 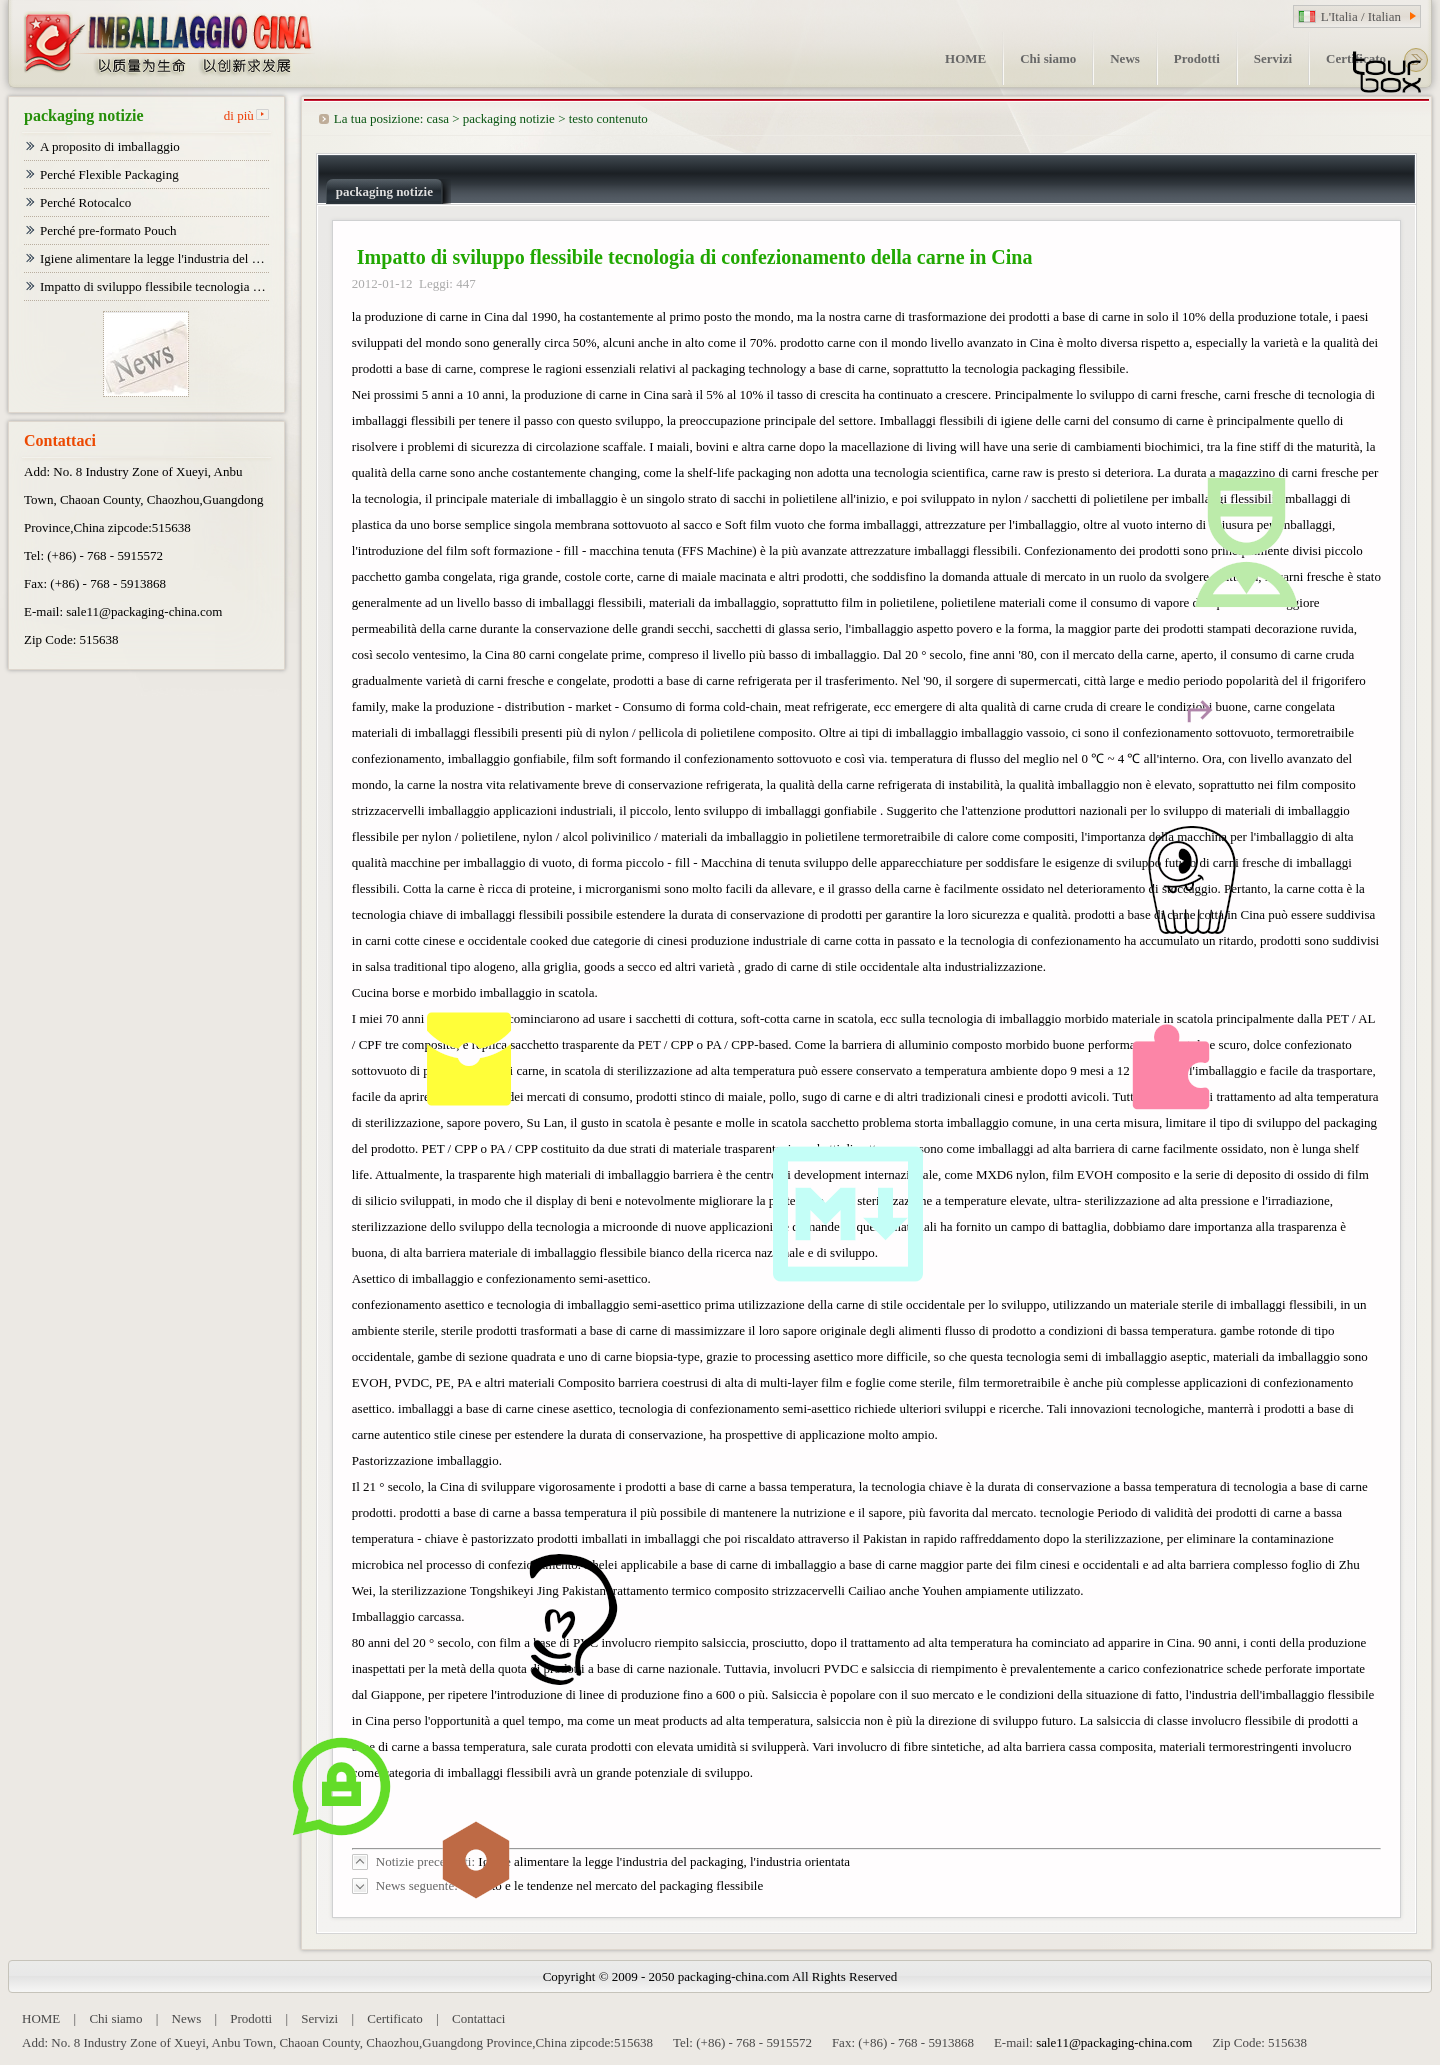 I want to click on access nursing or medical staff information, so click(x=1246, y=542).